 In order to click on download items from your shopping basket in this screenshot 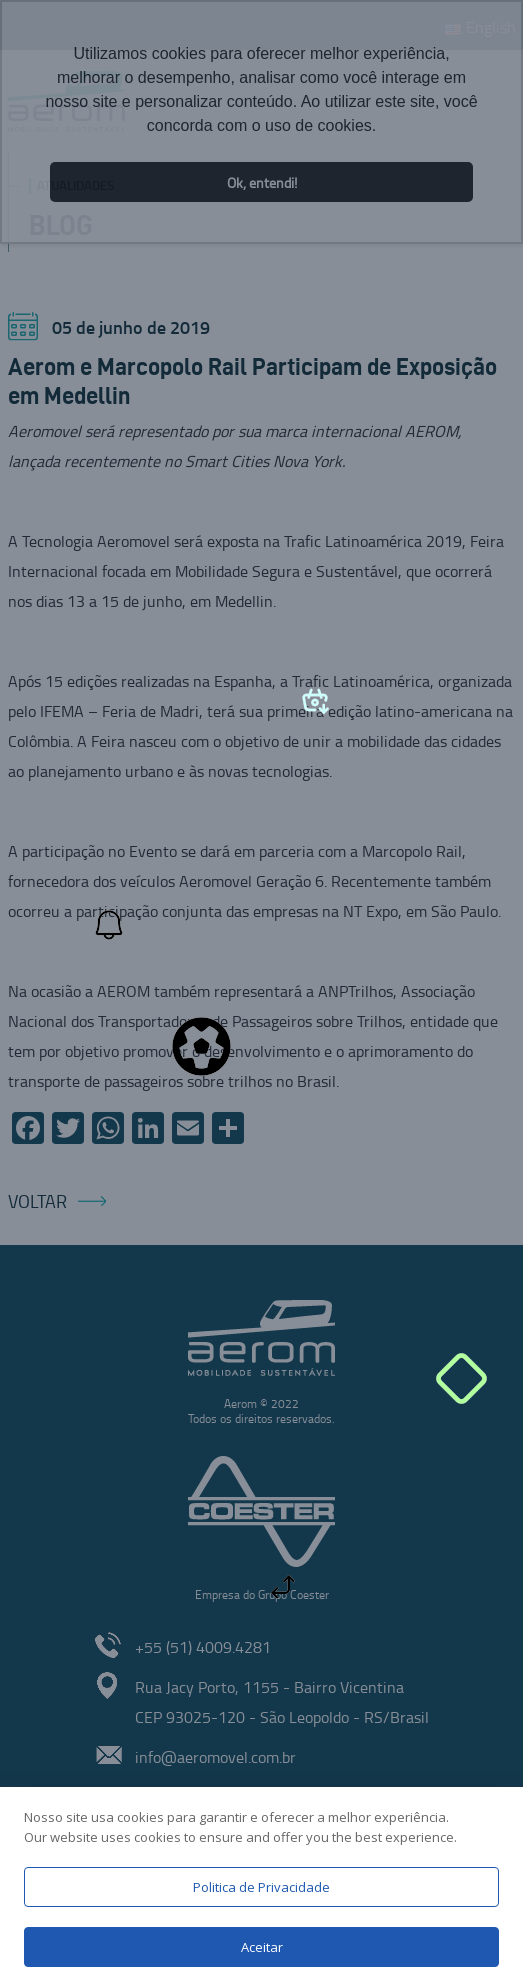, I will do `click(315, 700)`.